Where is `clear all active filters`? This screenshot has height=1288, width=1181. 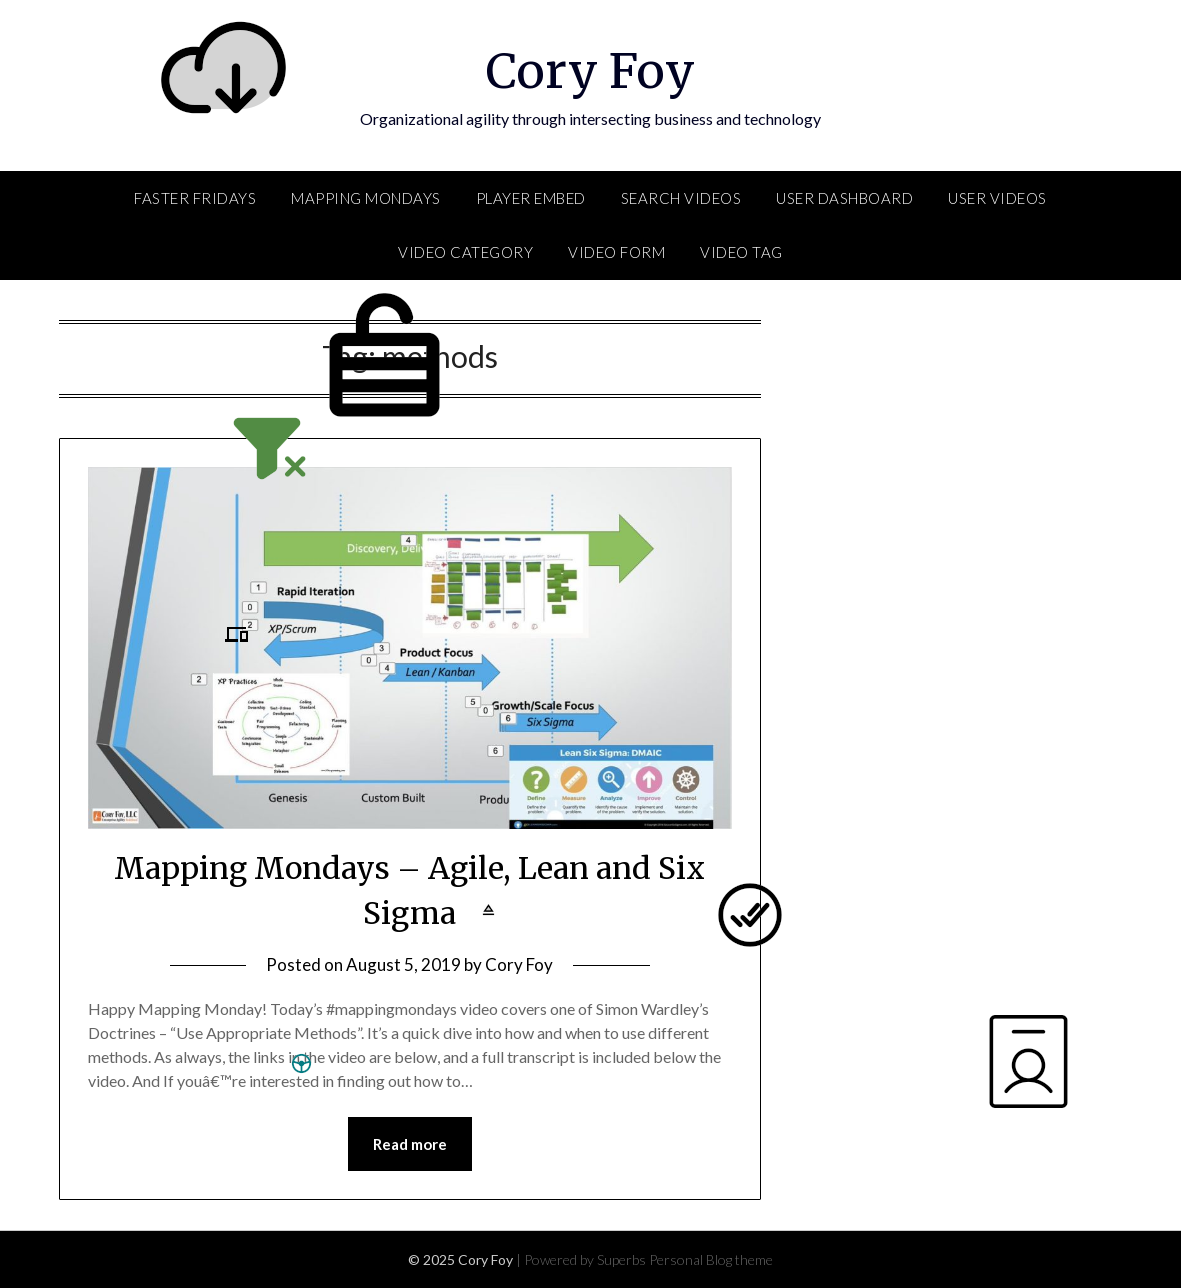
clear all active filters is located at coordinates (267, 446).